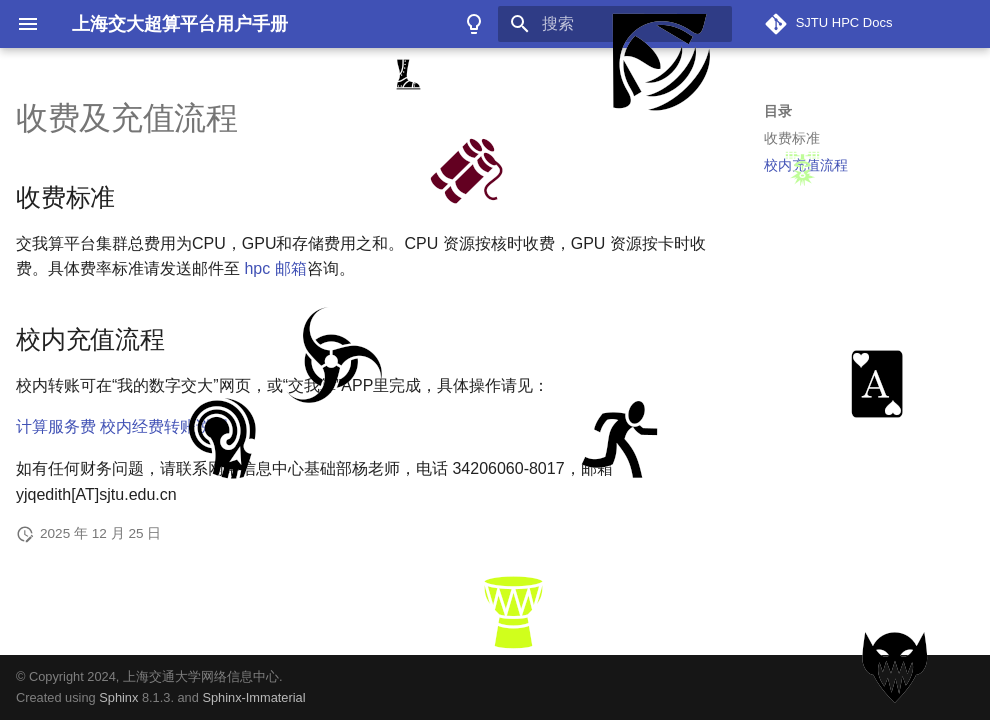  I want to click on activate voice command or shout ability, so click(661, 62).